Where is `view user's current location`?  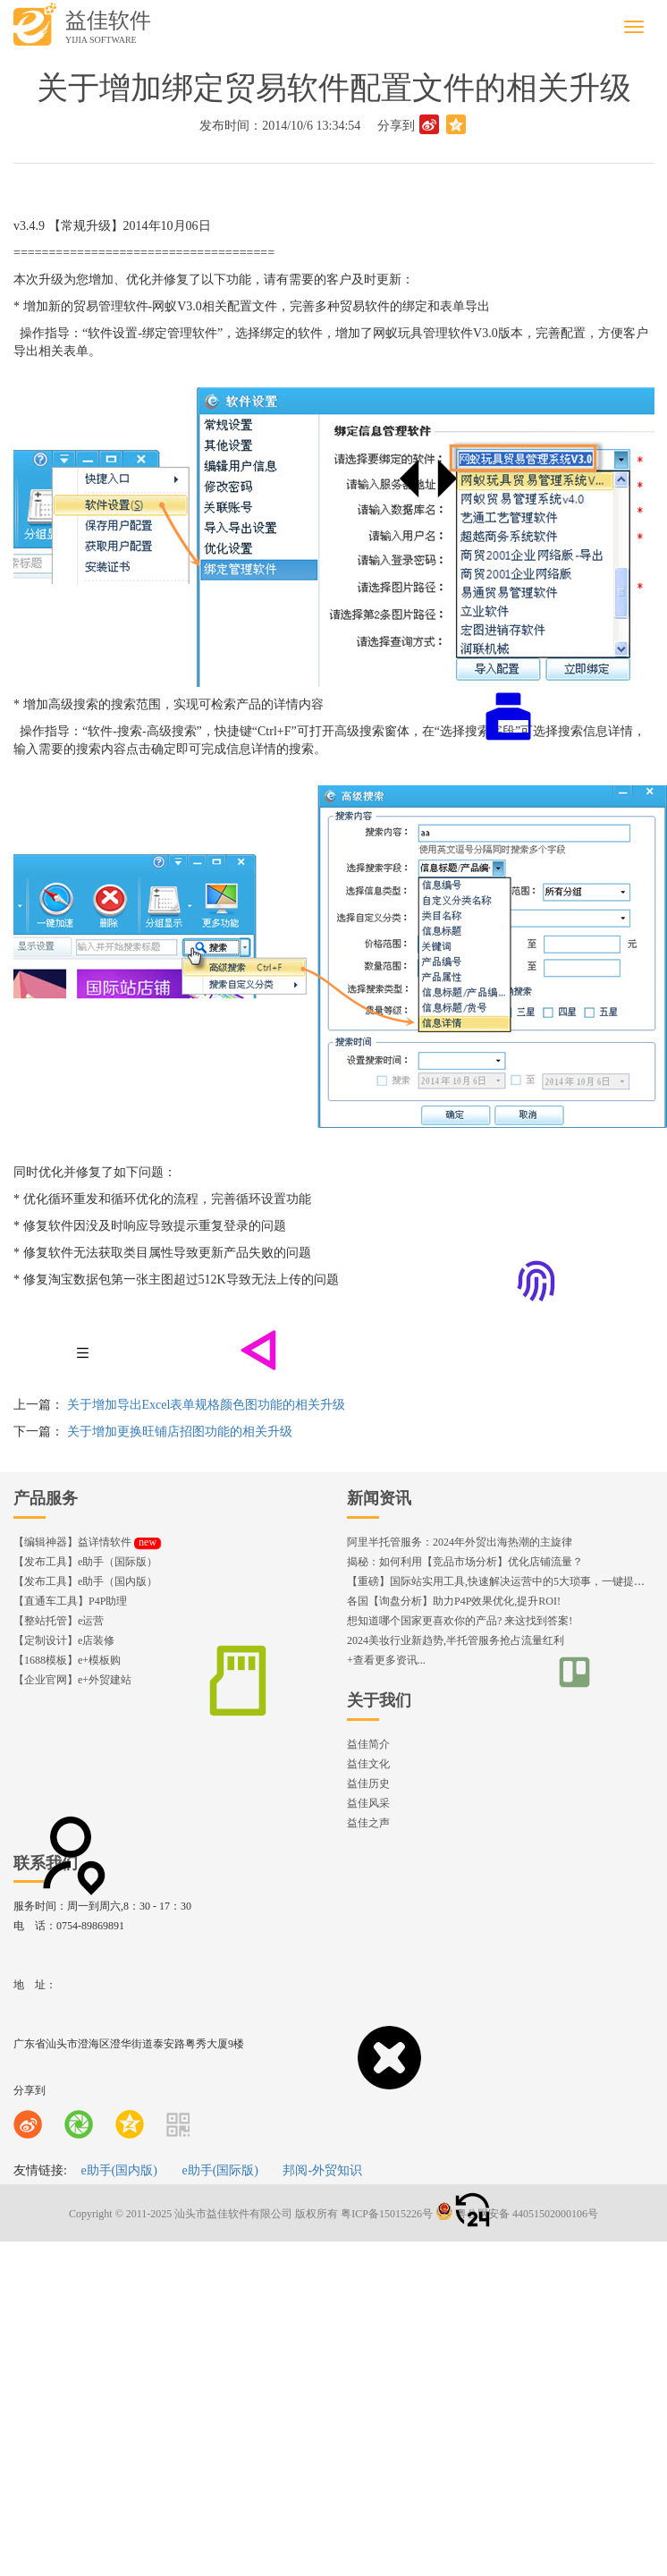
view user's current location is located at coordinates (71, 1854).